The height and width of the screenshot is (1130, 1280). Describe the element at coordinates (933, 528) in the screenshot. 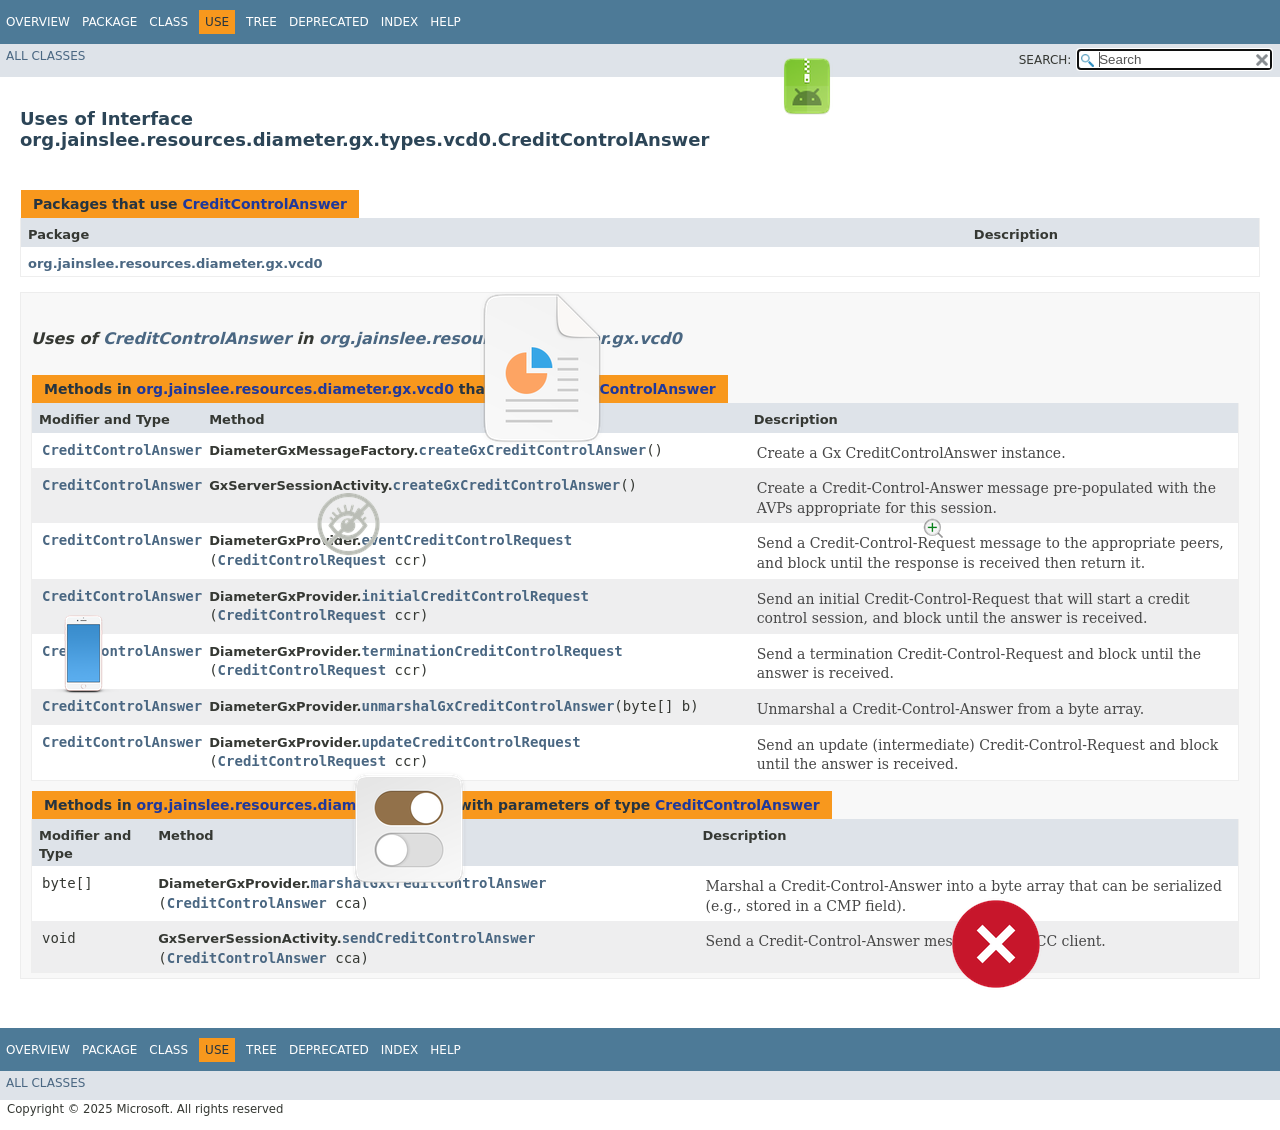

I see `zoom in on the current view` at that location.